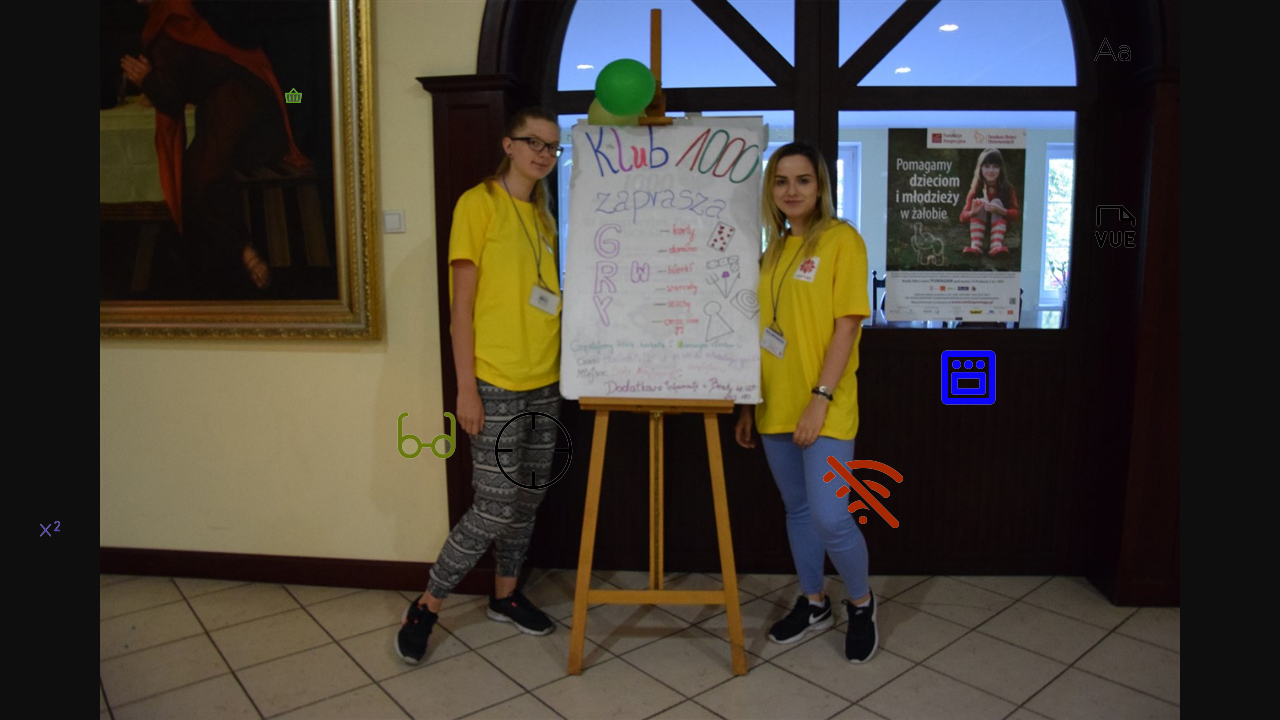 The image size is (1280, 720). What do you see at coordinates (426, 436) in the screenshot?
I see `enable reading mode or accessibility features` at bounding box center [426, 436].